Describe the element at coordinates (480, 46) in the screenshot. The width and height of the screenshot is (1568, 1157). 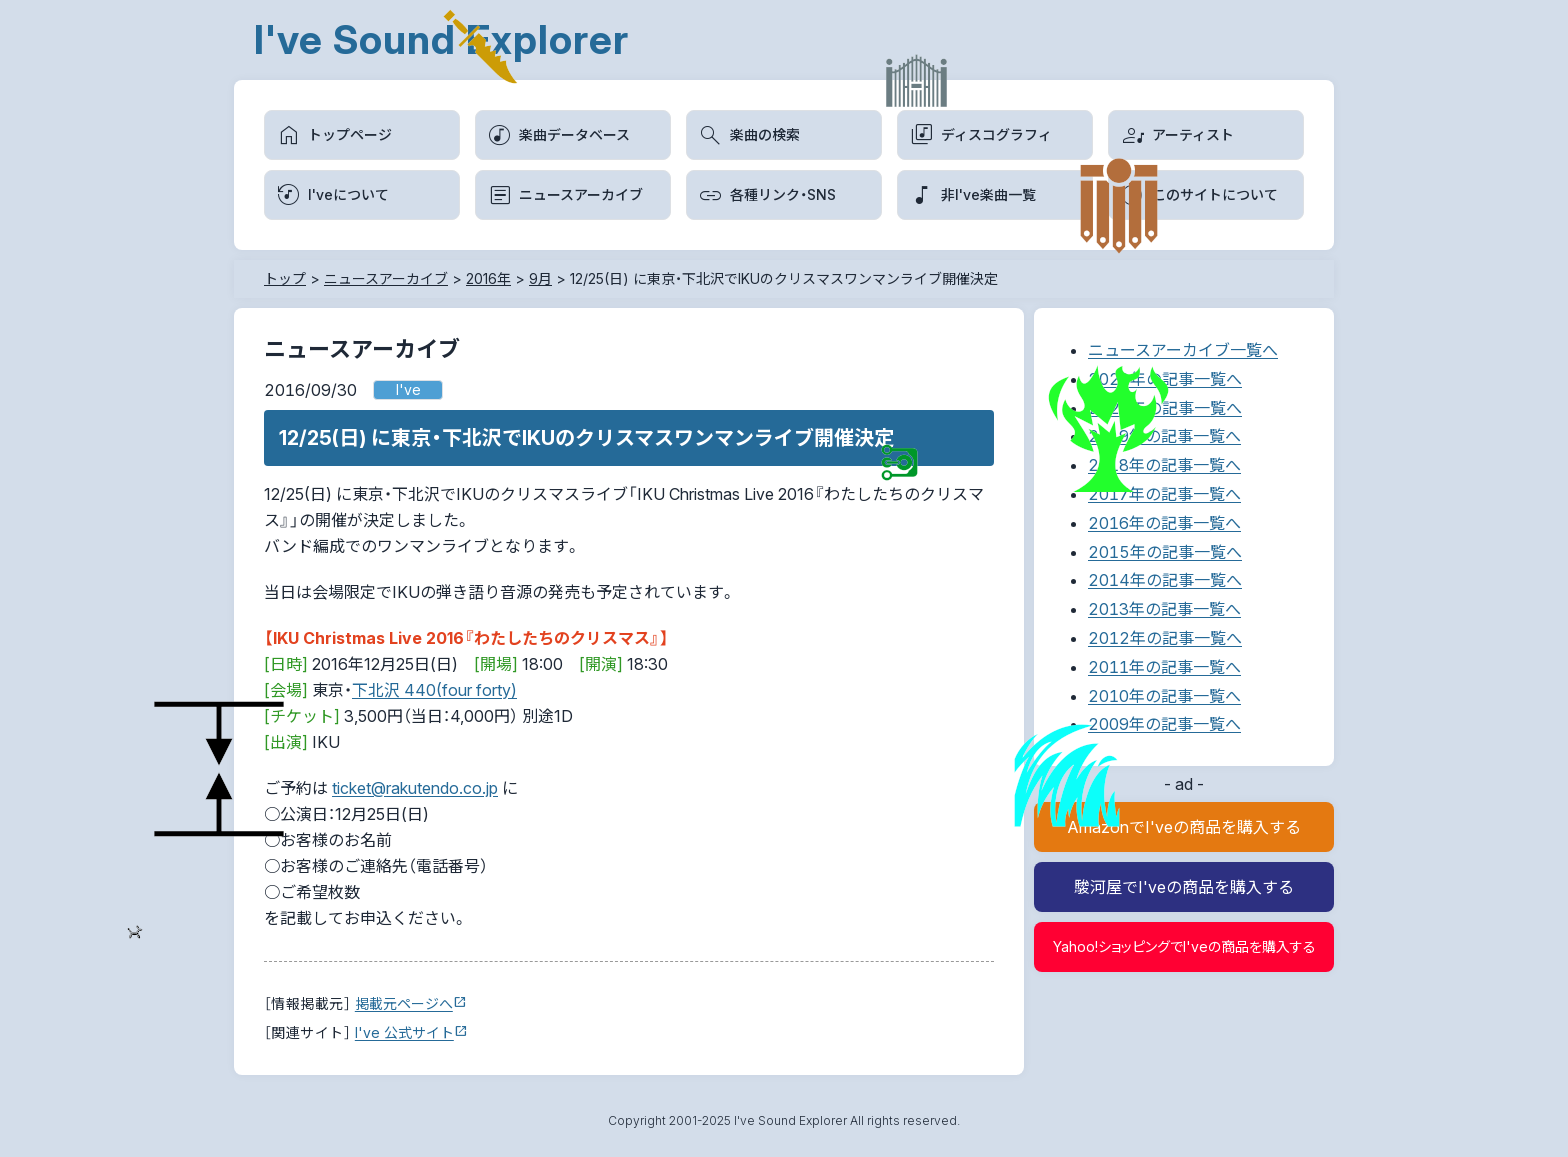
I see `equip a knife or melee weapon` at that location.